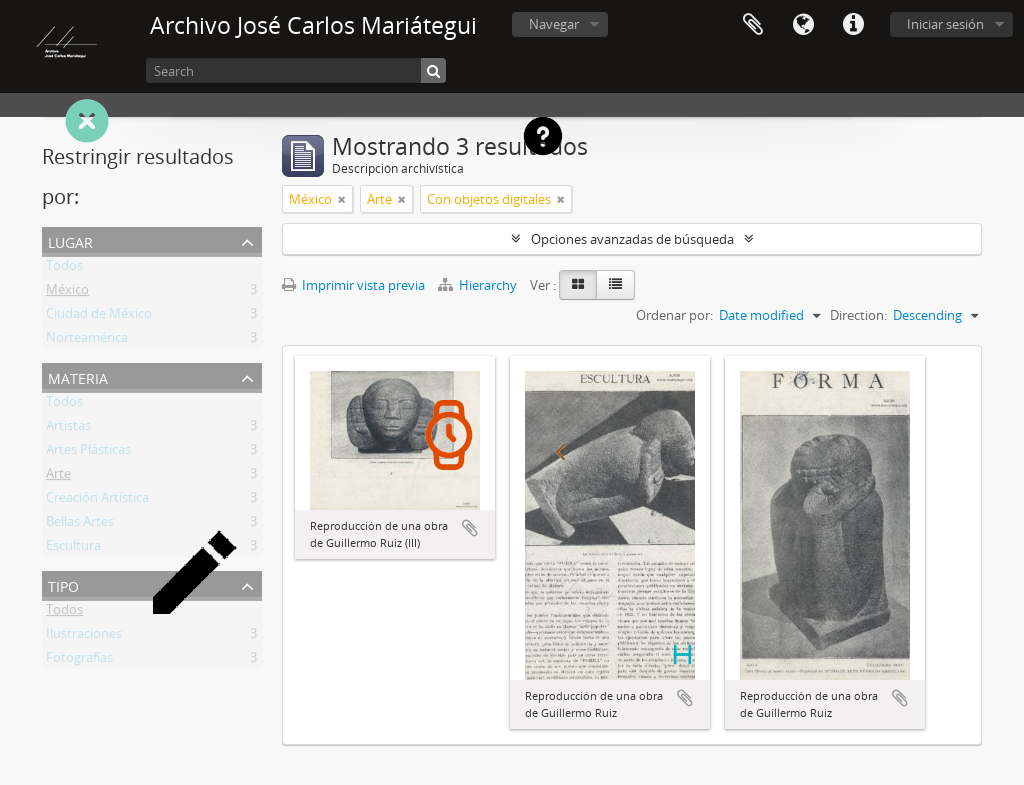  Describe the element at coordinates (682, 654) in the screenshot. I see `indicates a hospital or medical facility nearby` at that location.